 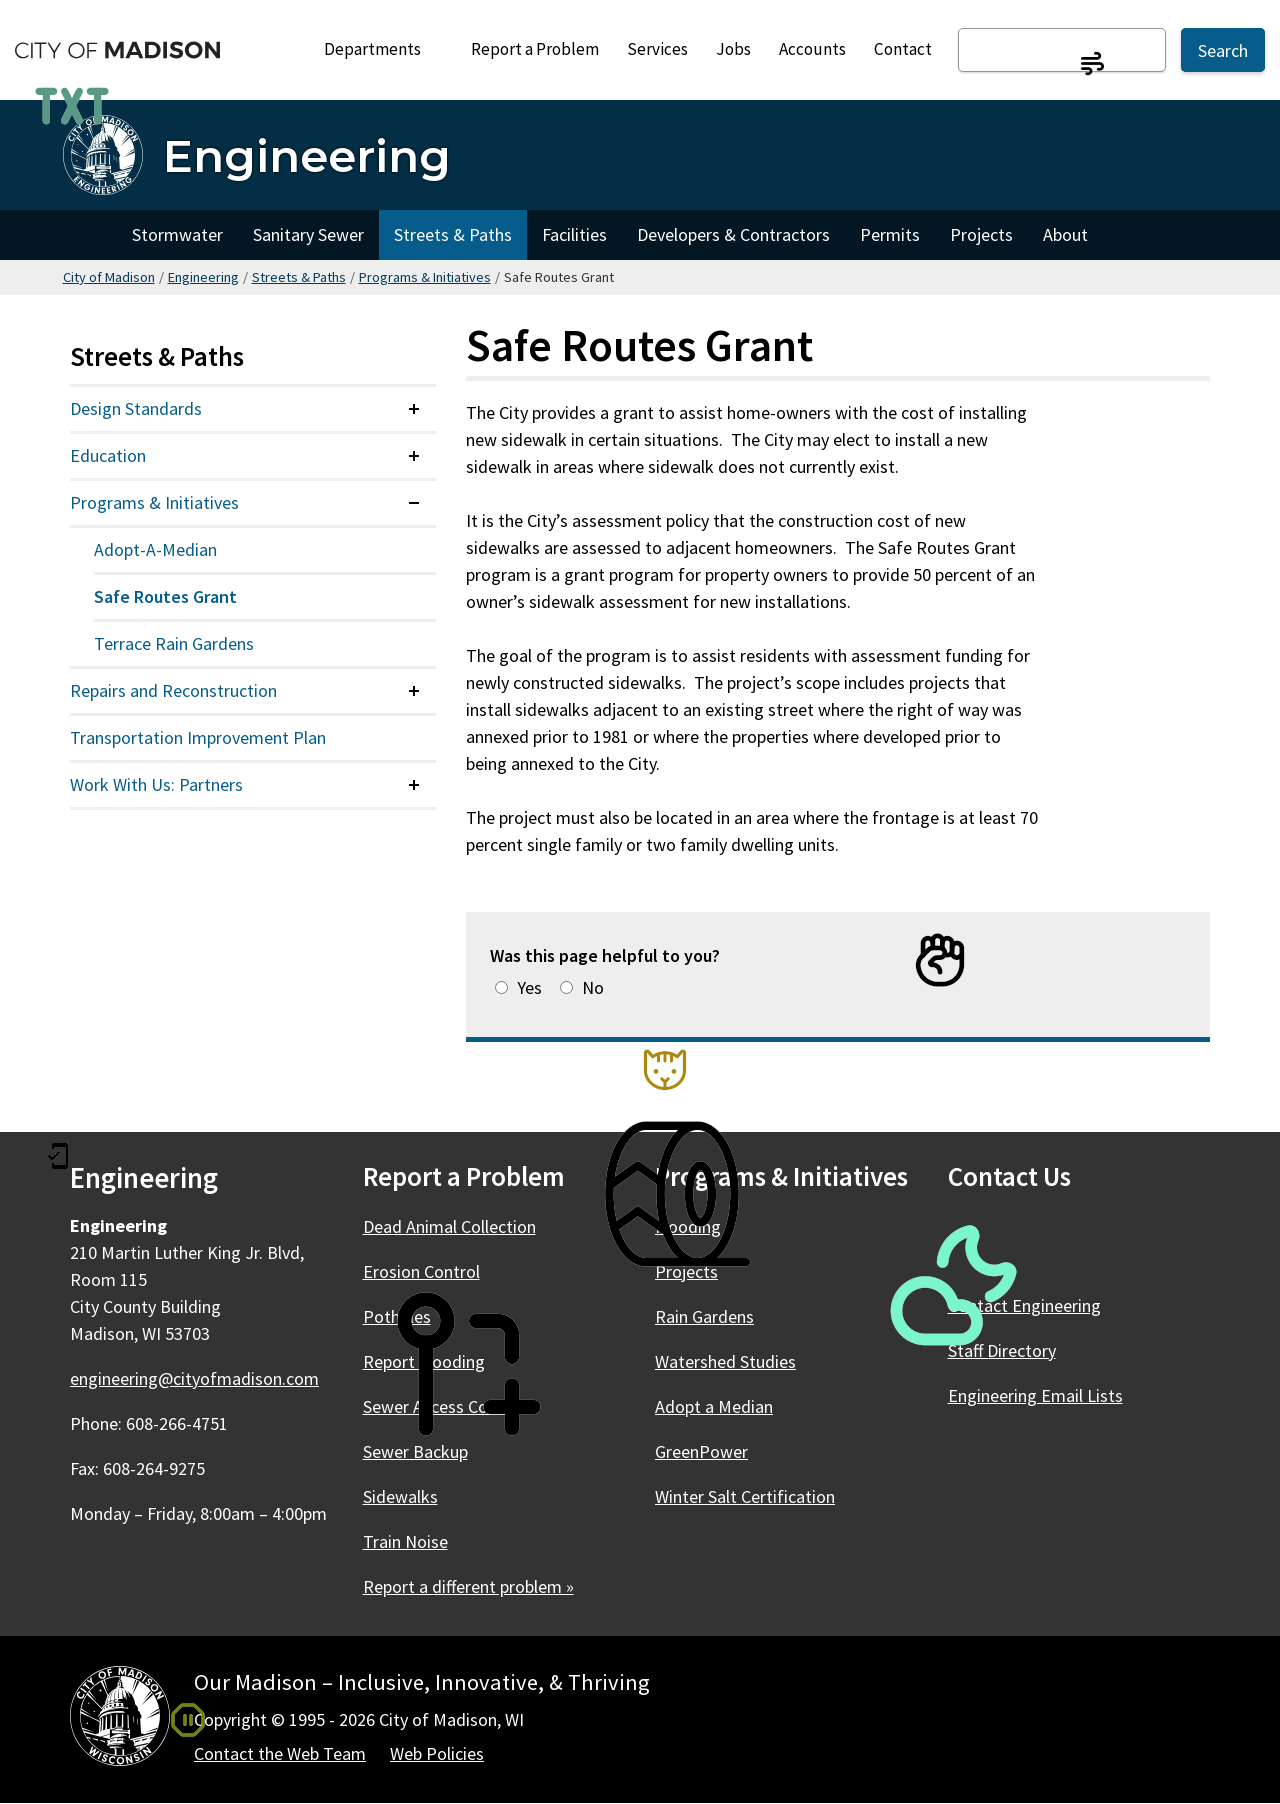 What do you see at coordinates (469, 1364) in the screenshot?
I see `create a new pull request` at bounding box center [469, 1364].